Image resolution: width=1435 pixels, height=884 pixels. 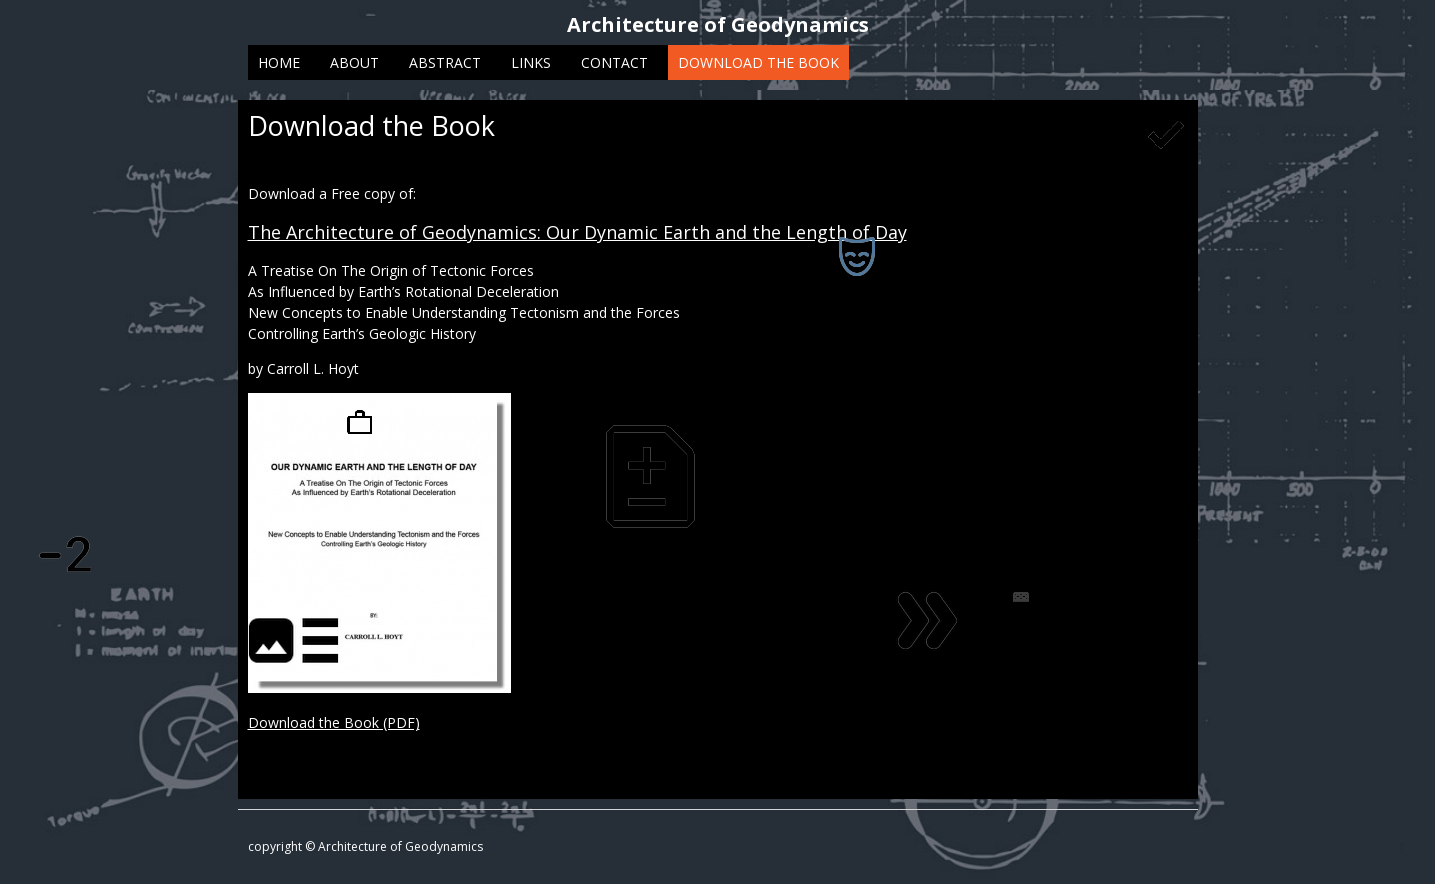 What do you see at coordinates (923, 620) in the screenshot?
I see `skip forward or advance to next item` at bounding box center [923, 620].